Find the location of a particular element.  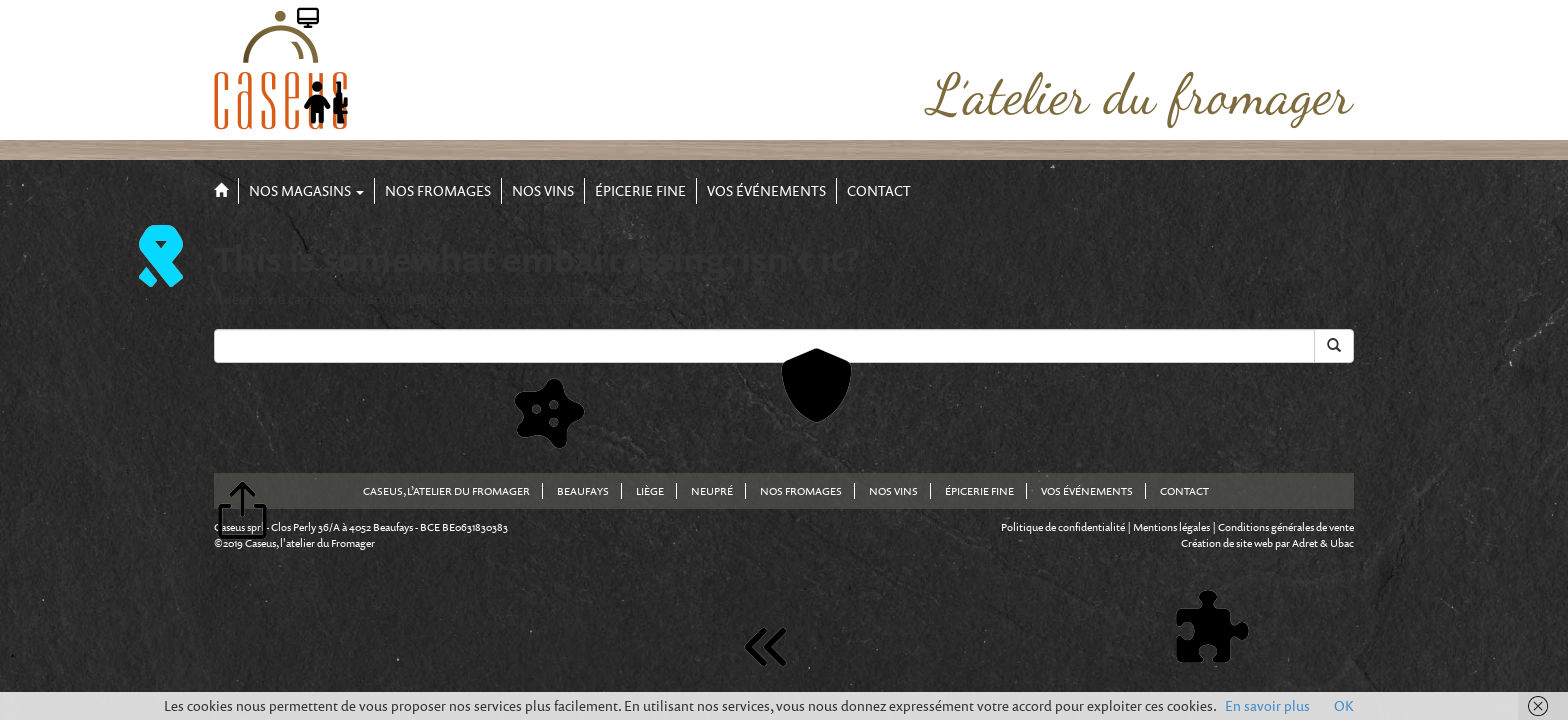

go back to the beginning is located at coordinates (767, 647).